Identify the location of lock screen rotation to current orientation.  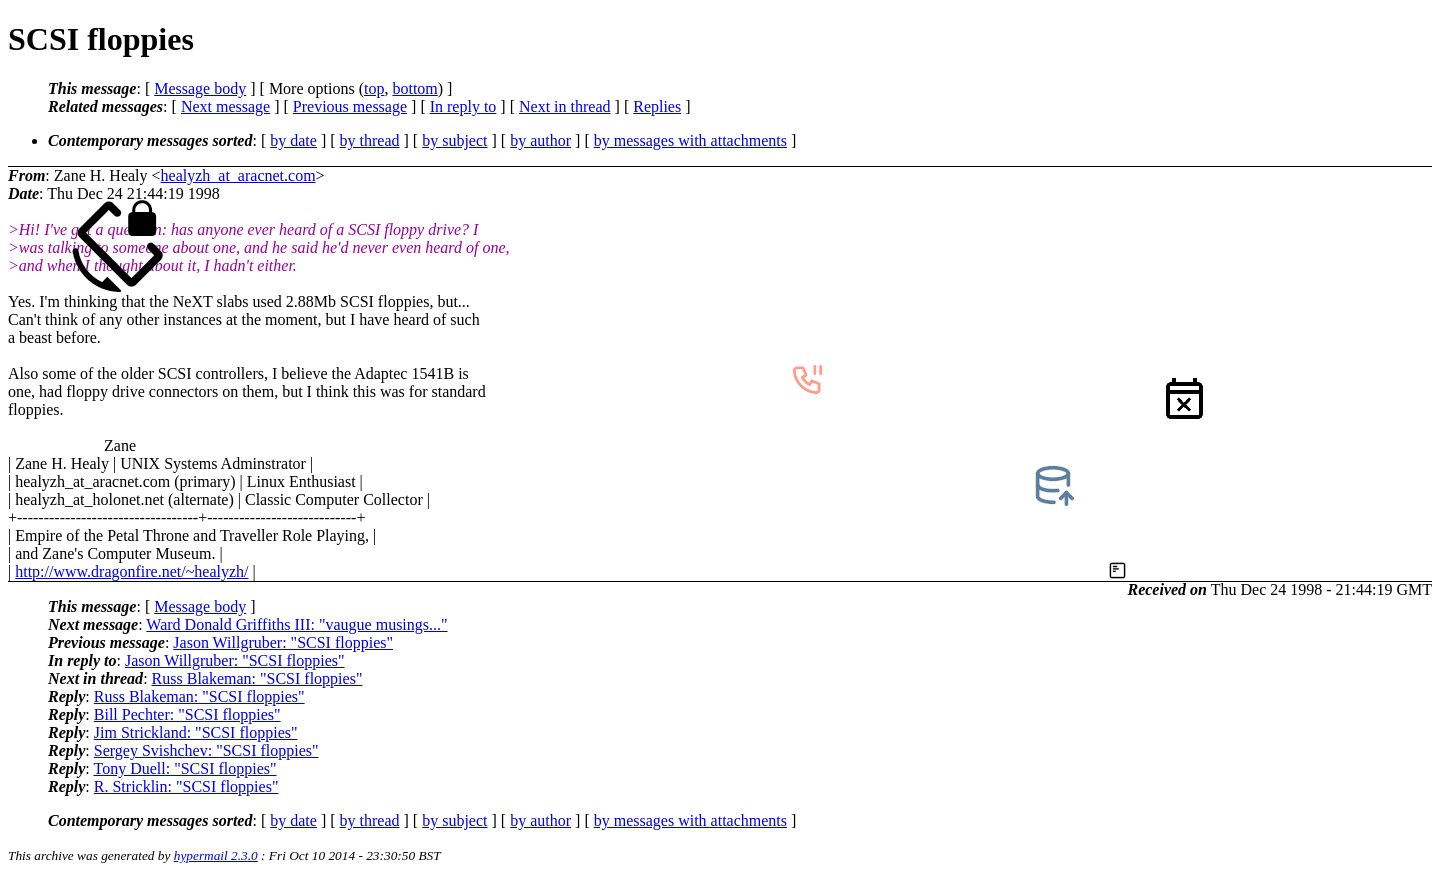
(120, 244).